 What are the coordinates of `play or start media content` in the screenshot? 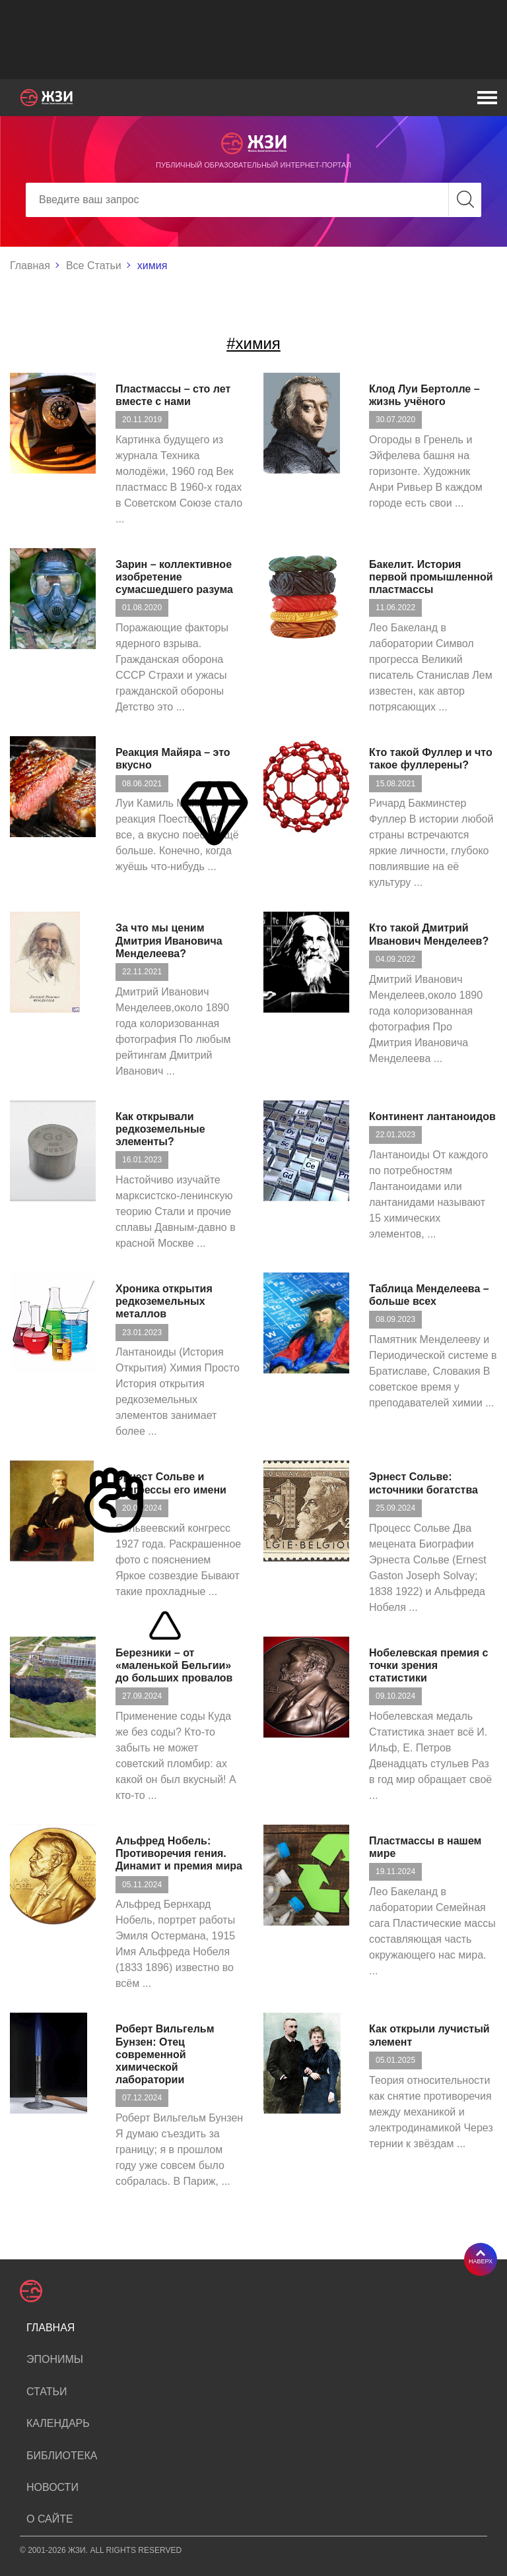 It's located at (165, 1625).